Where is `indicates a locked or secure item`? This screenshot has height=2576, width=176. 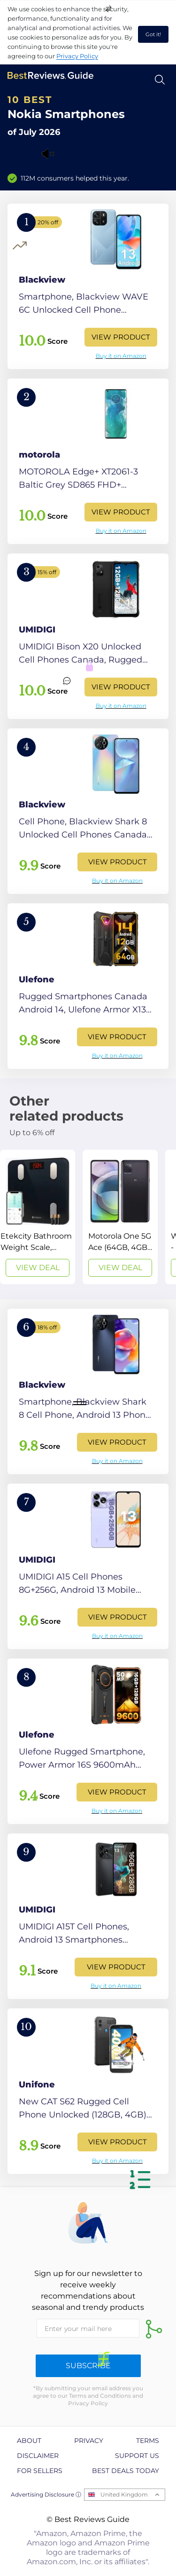
indicates a locked or secure item is located at coordinates (89, 666).